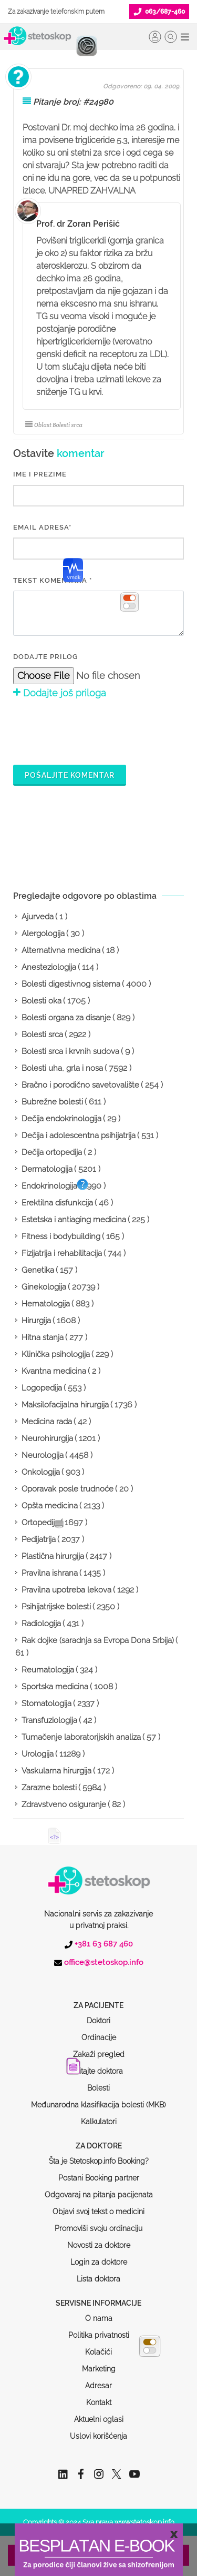 The height and width of the screenshot is (2576, 197). Describe the element at coordinates (54, 1835) in the screenshot. I see `a php source code file` at that location.